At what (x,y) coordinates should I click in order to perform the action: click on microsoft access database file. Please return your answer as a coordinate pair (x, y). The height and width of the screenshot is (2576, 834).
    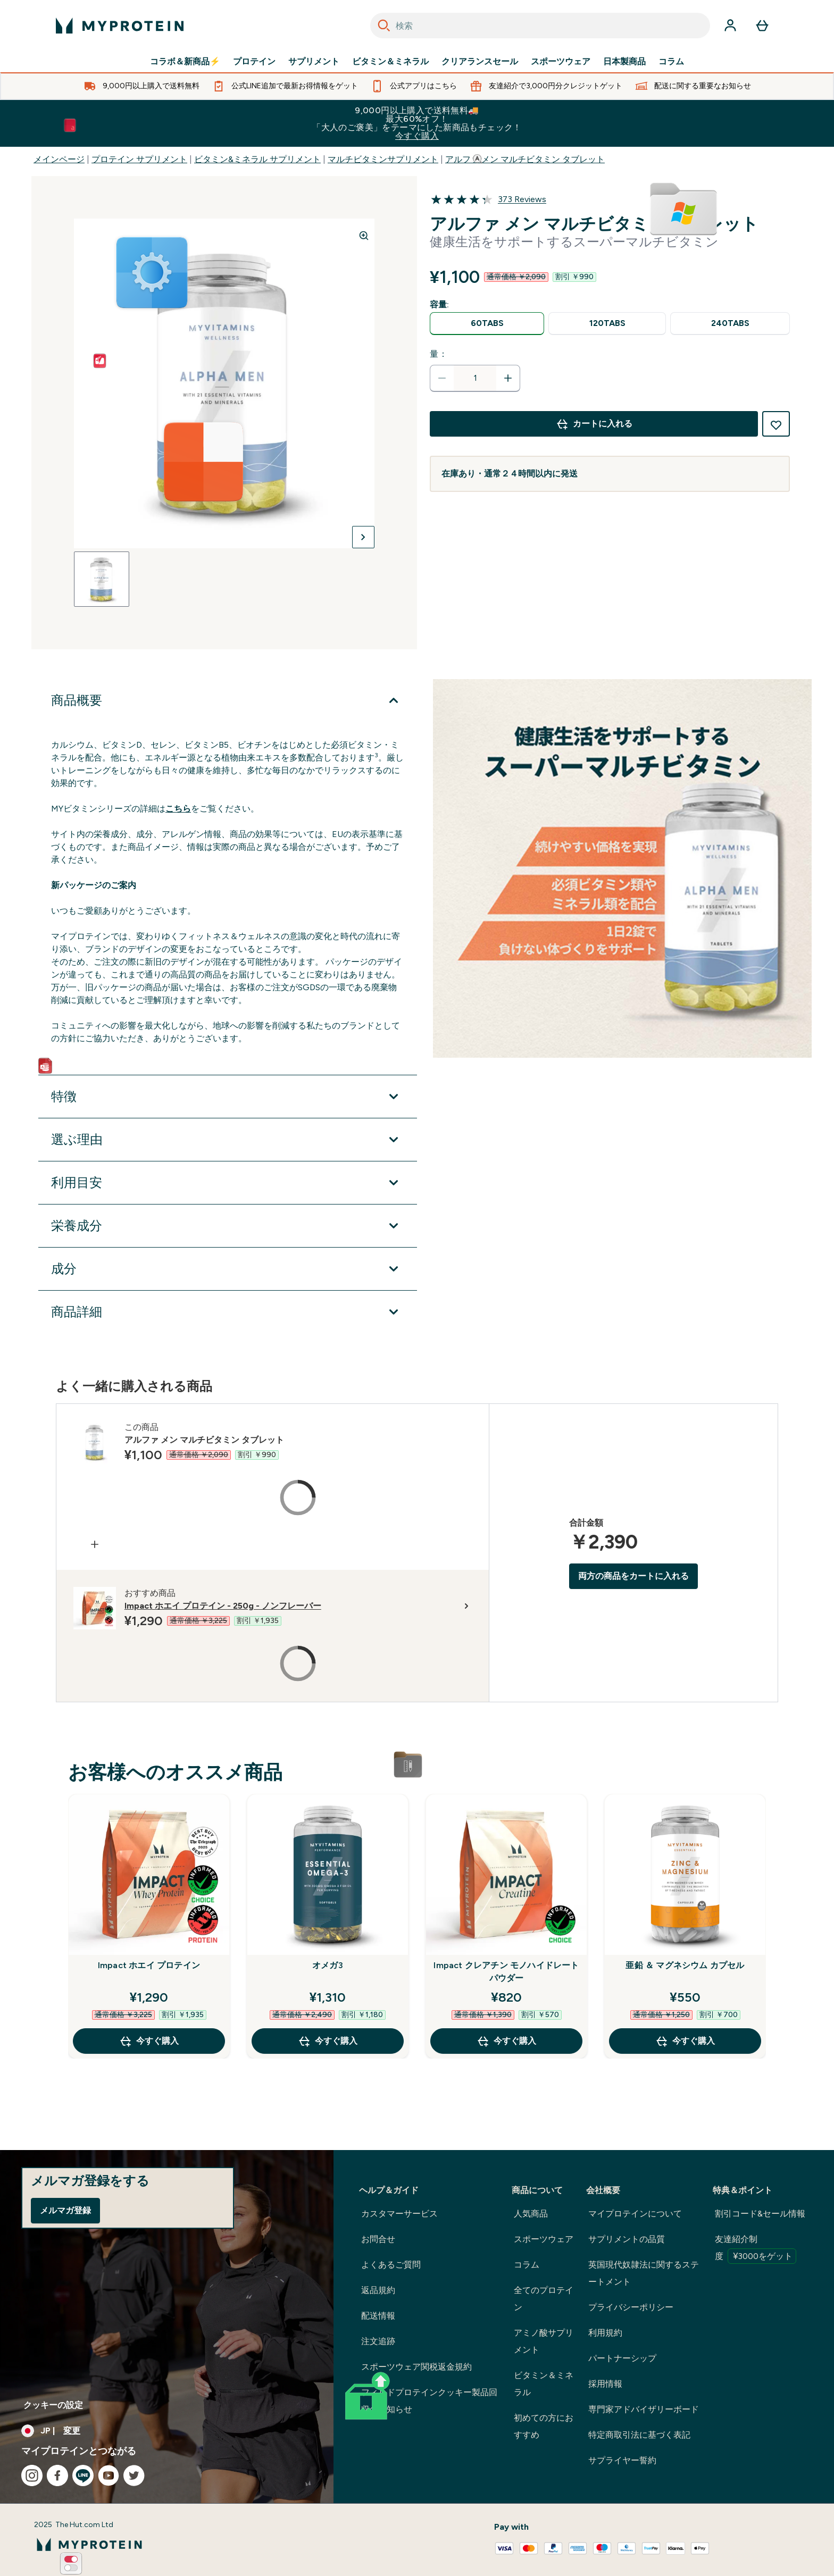
    Looking at the image, I should click on (45, 1066).